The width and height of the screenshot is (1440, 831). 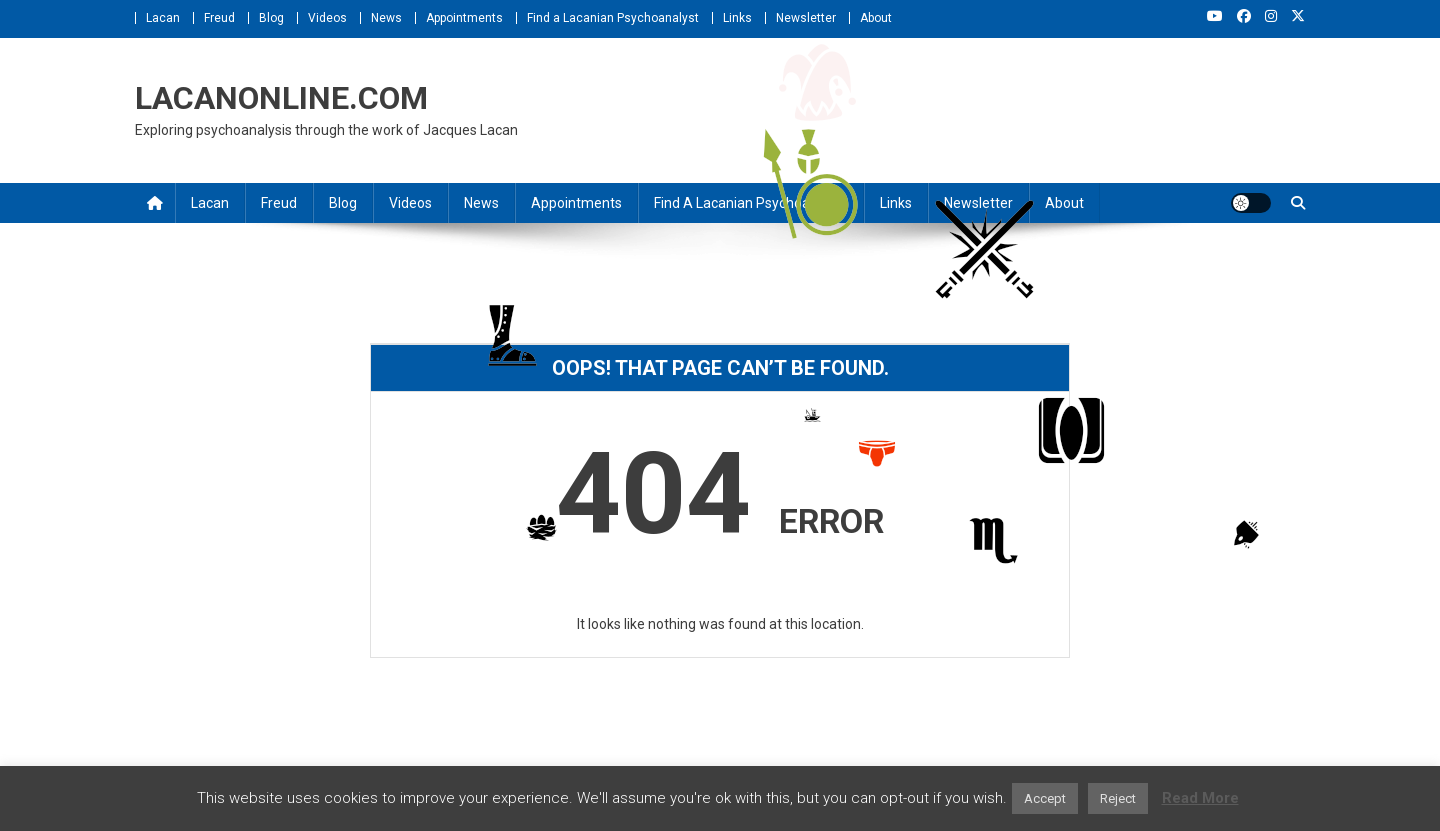 What do you see at coordinates (805, 182) in the screenshot?
I see `select spartan warrior class or faction` at bounding box center [805, 182].